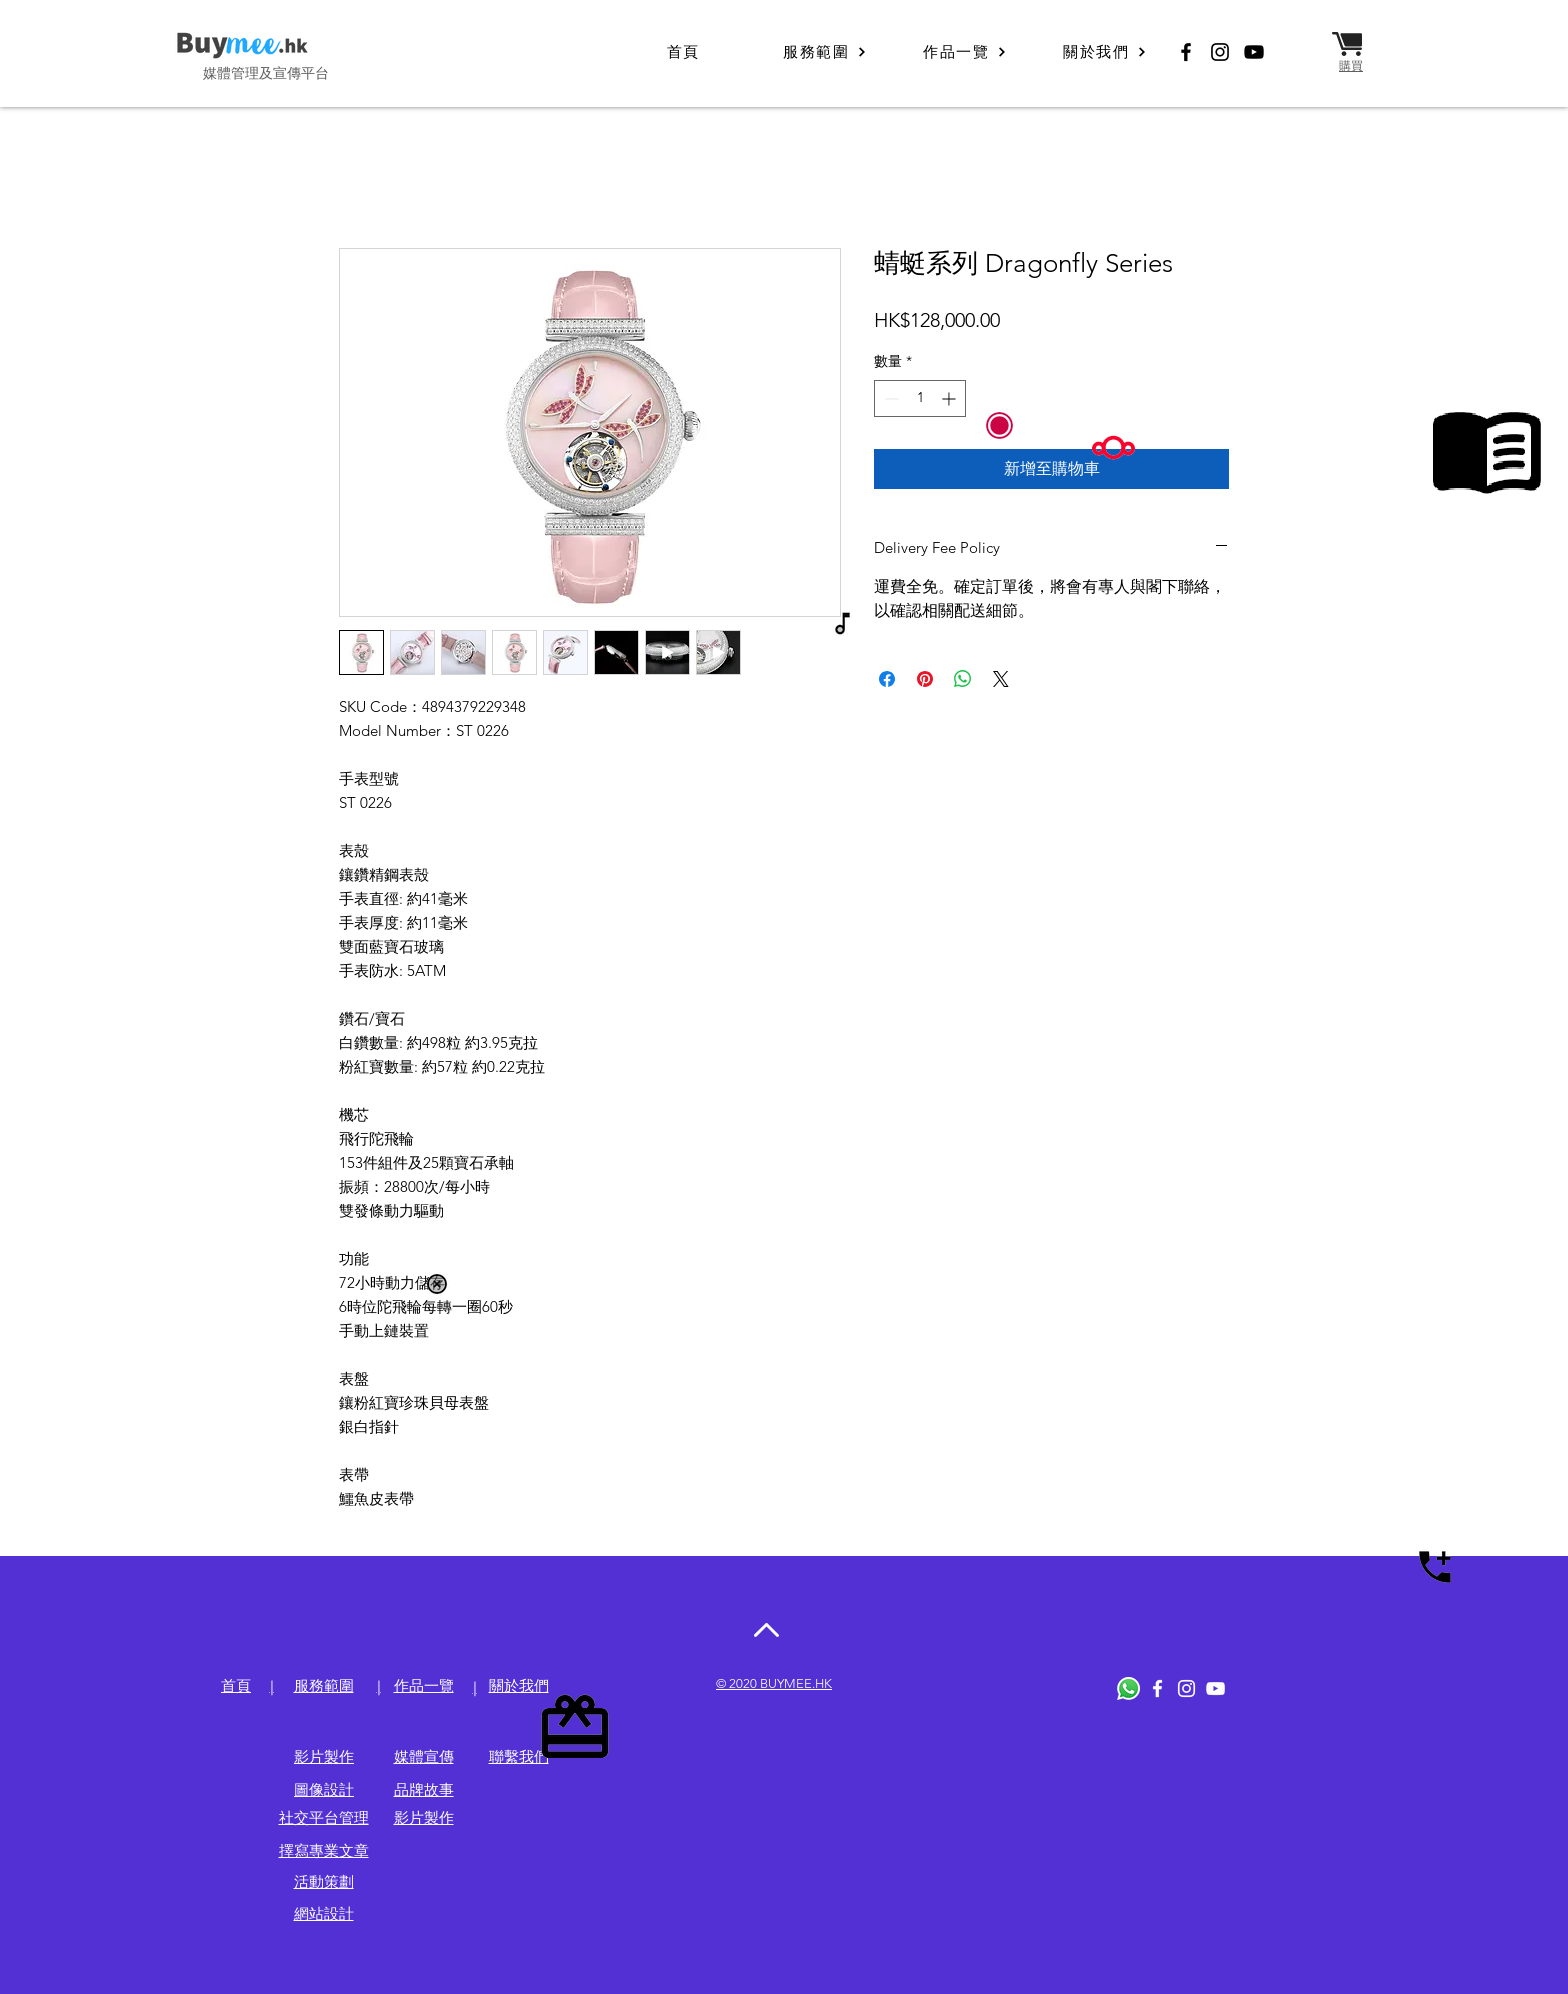 This screenshot has width=1568, height=1994. What do you see at coordinates (999, 425) in the screenshot?
I see `start recording audio or video` at bounding box center [999, 425].